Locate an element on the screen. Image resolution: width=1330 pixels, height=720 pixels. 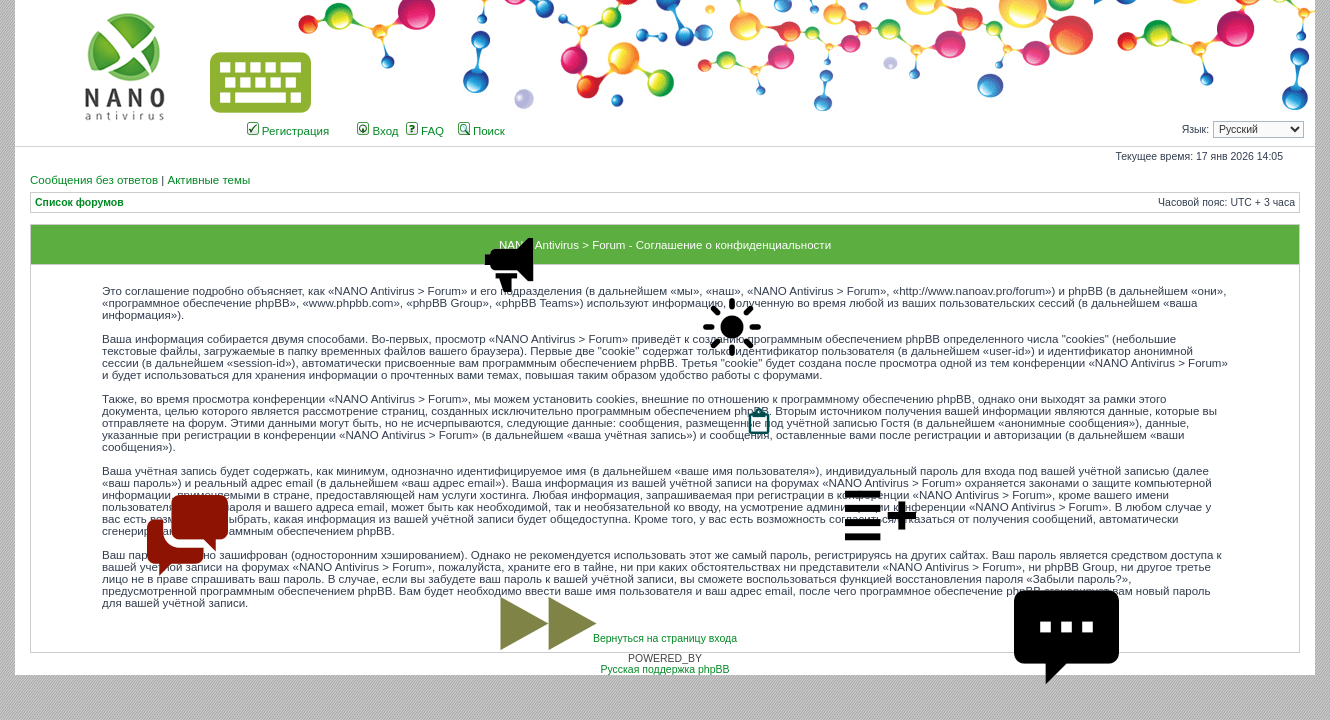
copy to clipboard is located at coordinates (759, 421).